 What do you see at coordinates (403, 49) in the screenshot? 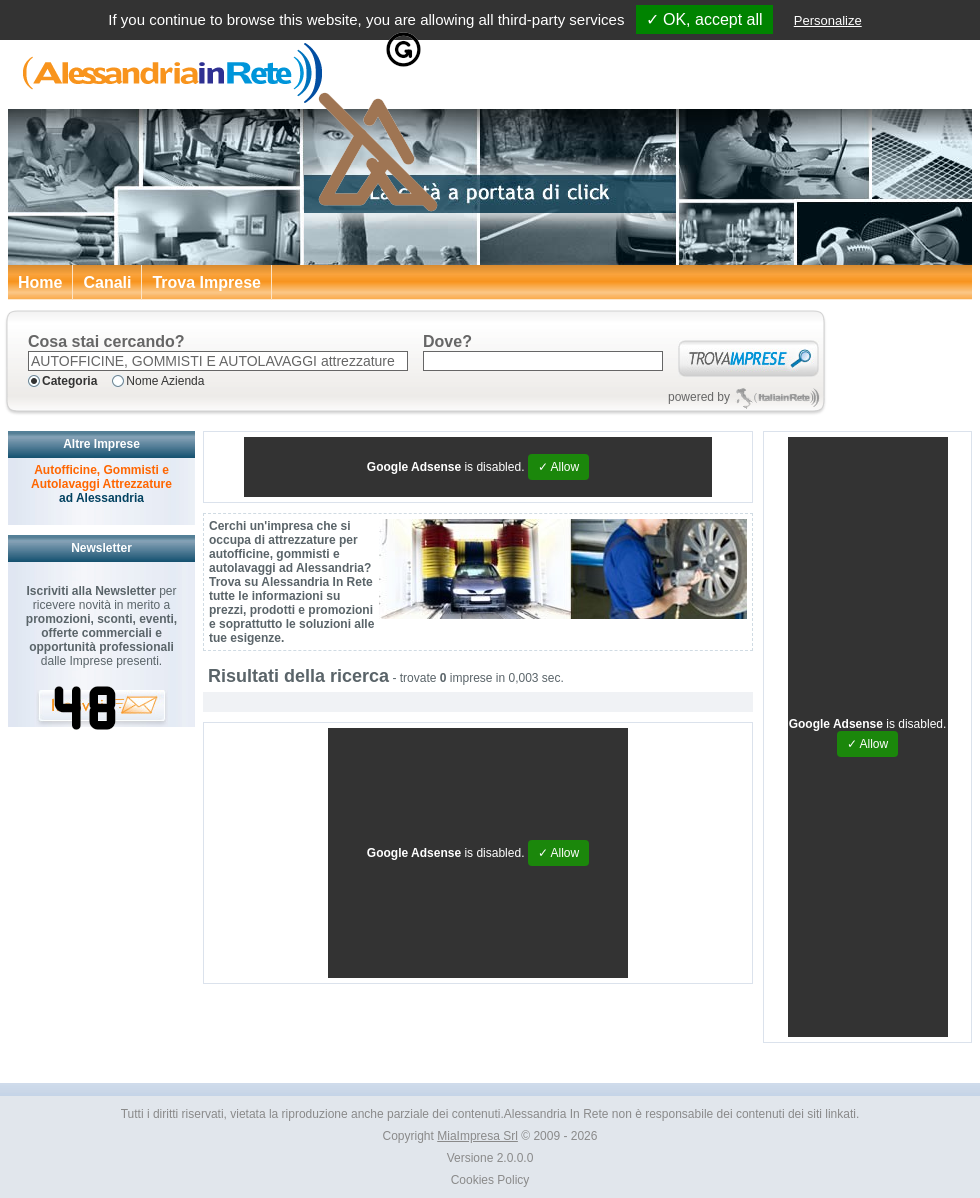
I see `visit gumroad profile or store` at bounding box center [403, 49].